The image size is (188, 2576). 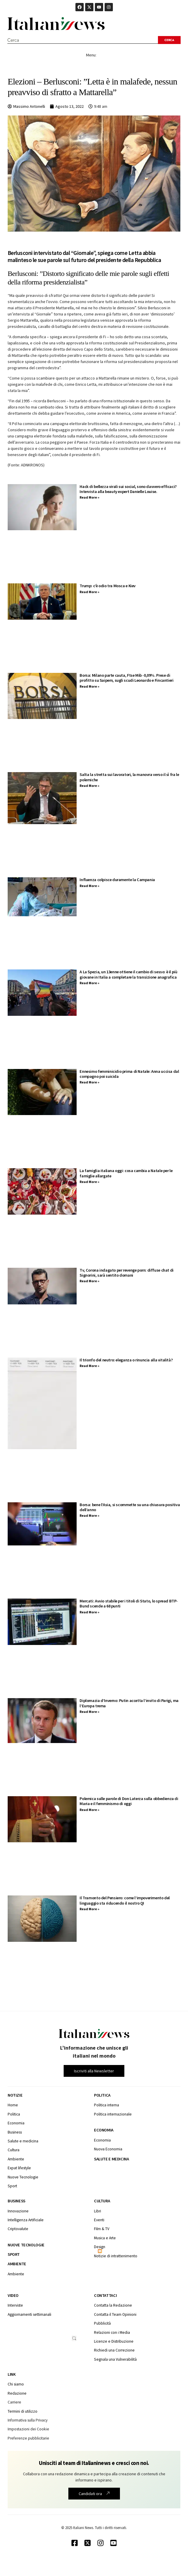 What do you see at coordinates (74, 2338) in the screenshot?
I see `open system logs viewer` at bounding box center [74, 2338].